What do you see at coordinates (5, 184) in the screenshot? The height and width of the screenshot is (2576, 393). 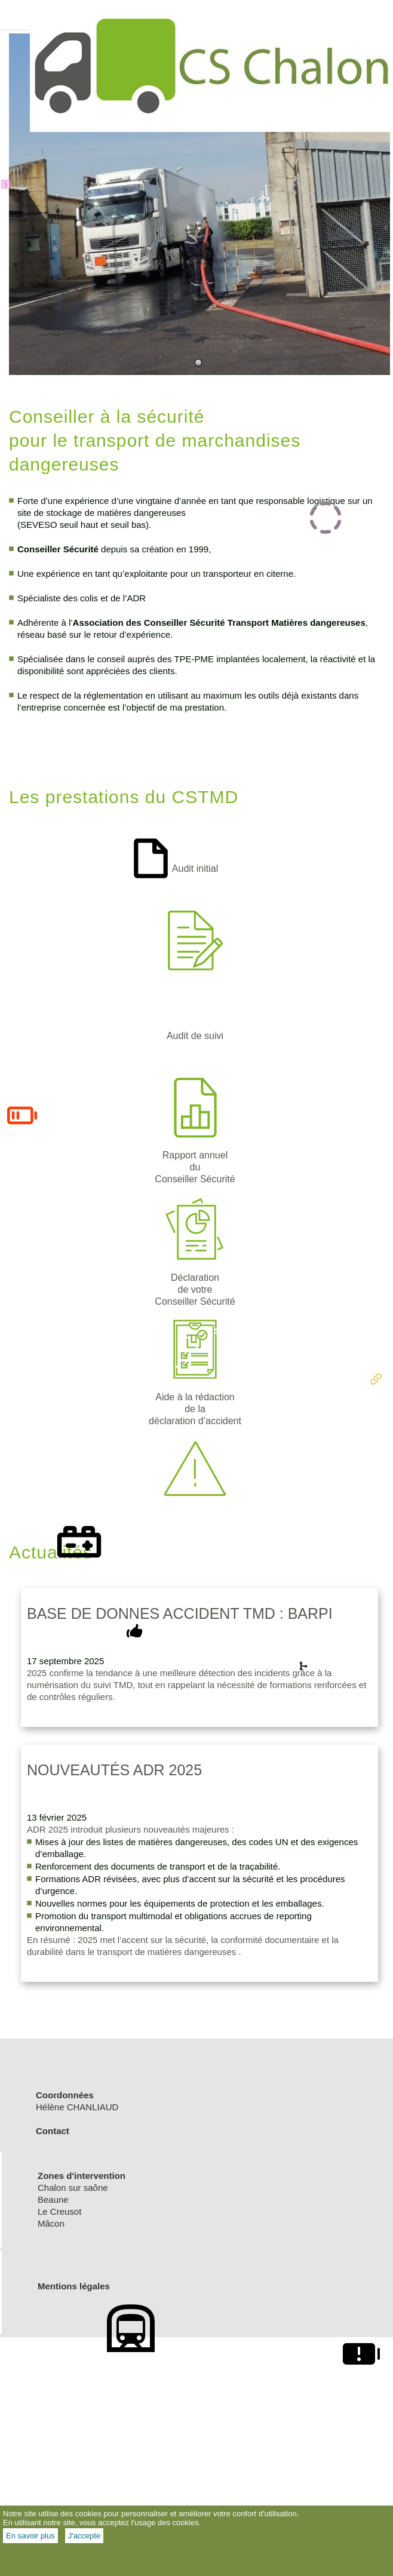 I see `link to Stripe payment services` at bounding box center [5, 184].